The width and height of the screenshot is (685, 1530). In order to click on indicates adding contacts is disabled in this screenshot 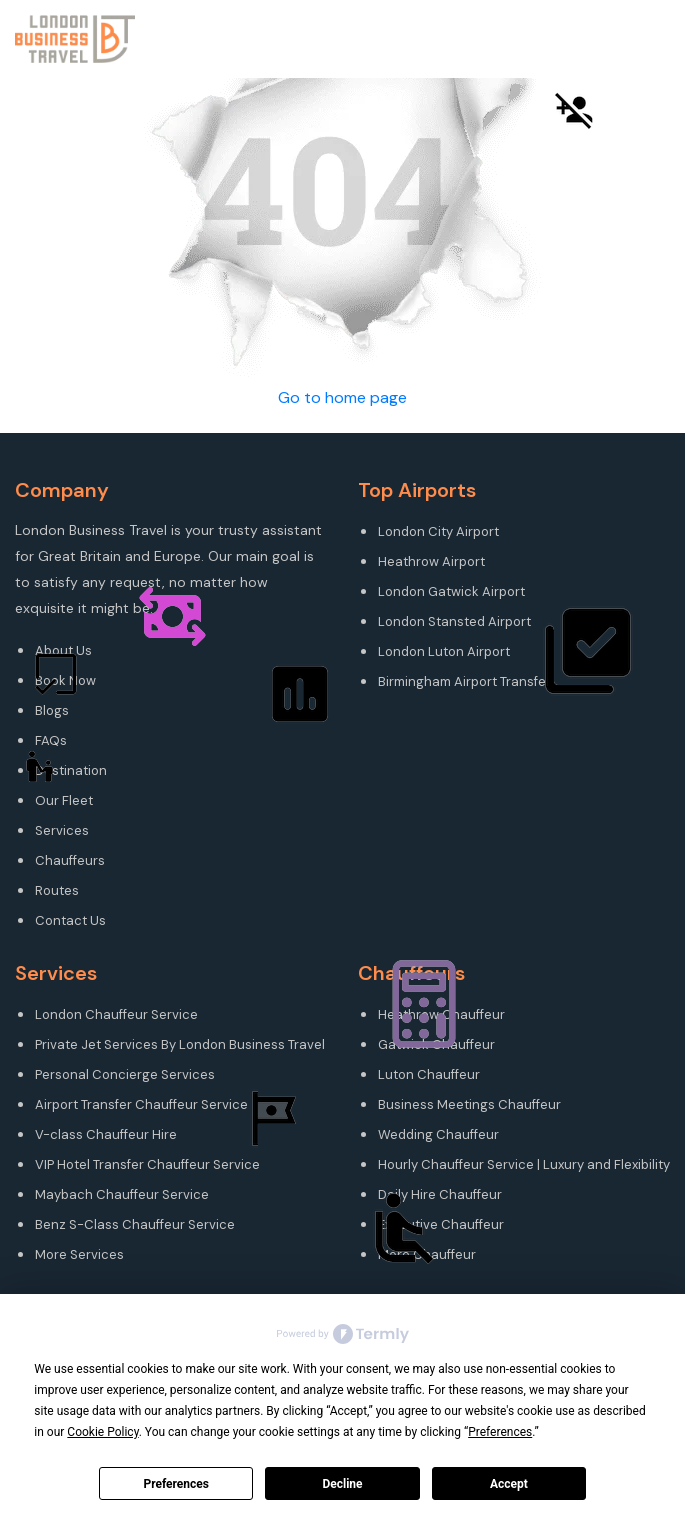, I will do `click(574, 109)`.